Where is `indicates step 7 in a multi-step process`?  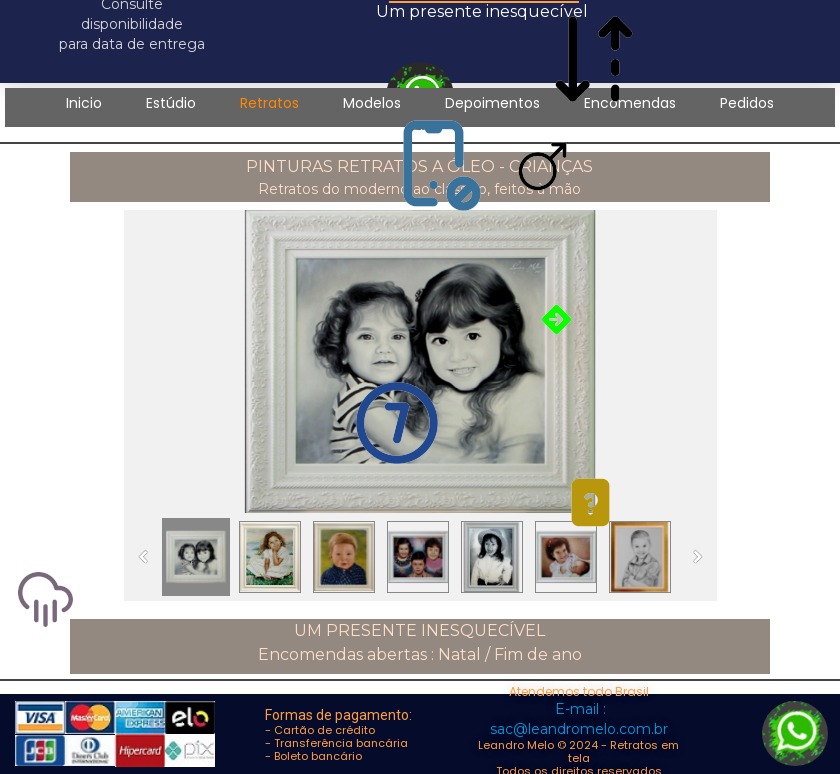 indicates step 7 in a multi-step process is located at coordinates (397, 423).